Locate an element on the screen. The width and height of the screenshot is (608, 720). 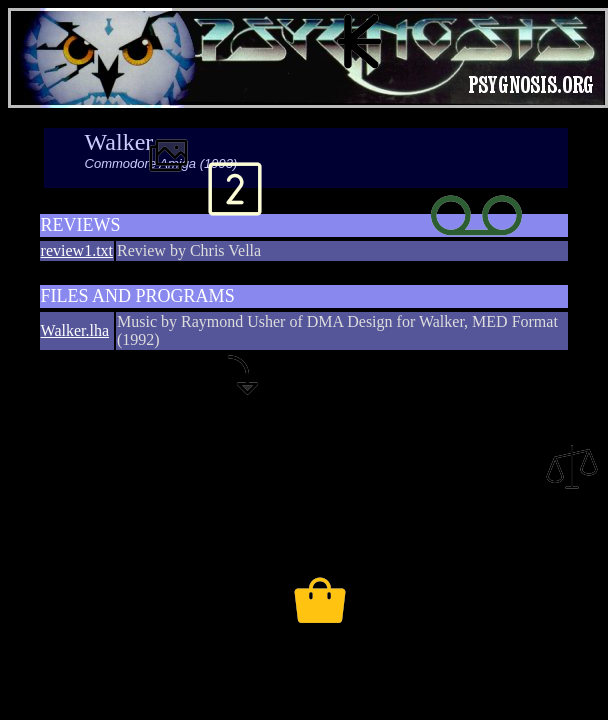
navigate to the next item below is located at coordinates (243, 375).